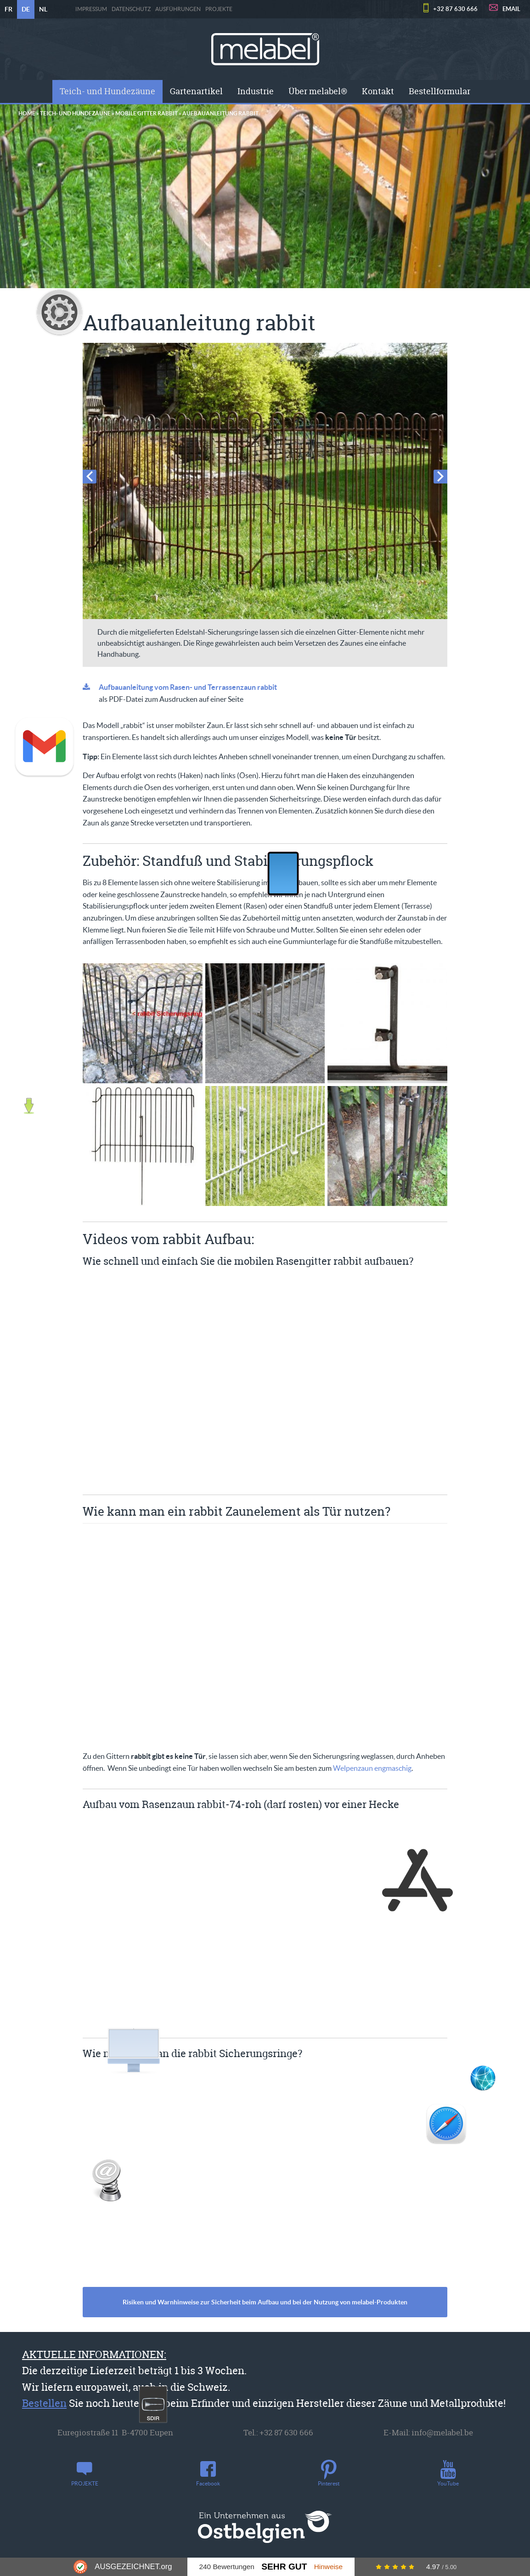 This screenshot has width=530, height=2576. I want to click on save the current document, so click(29, 1106).